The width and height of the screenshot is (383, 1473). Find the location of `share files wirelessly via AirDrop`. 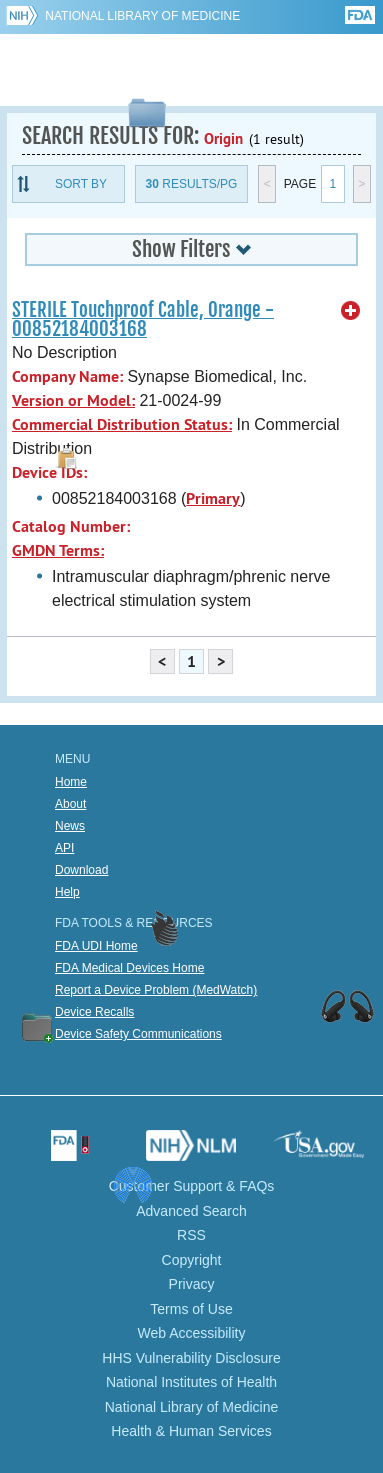

share files wirelessly via AirDrop is located at coordinates (133, 1186).